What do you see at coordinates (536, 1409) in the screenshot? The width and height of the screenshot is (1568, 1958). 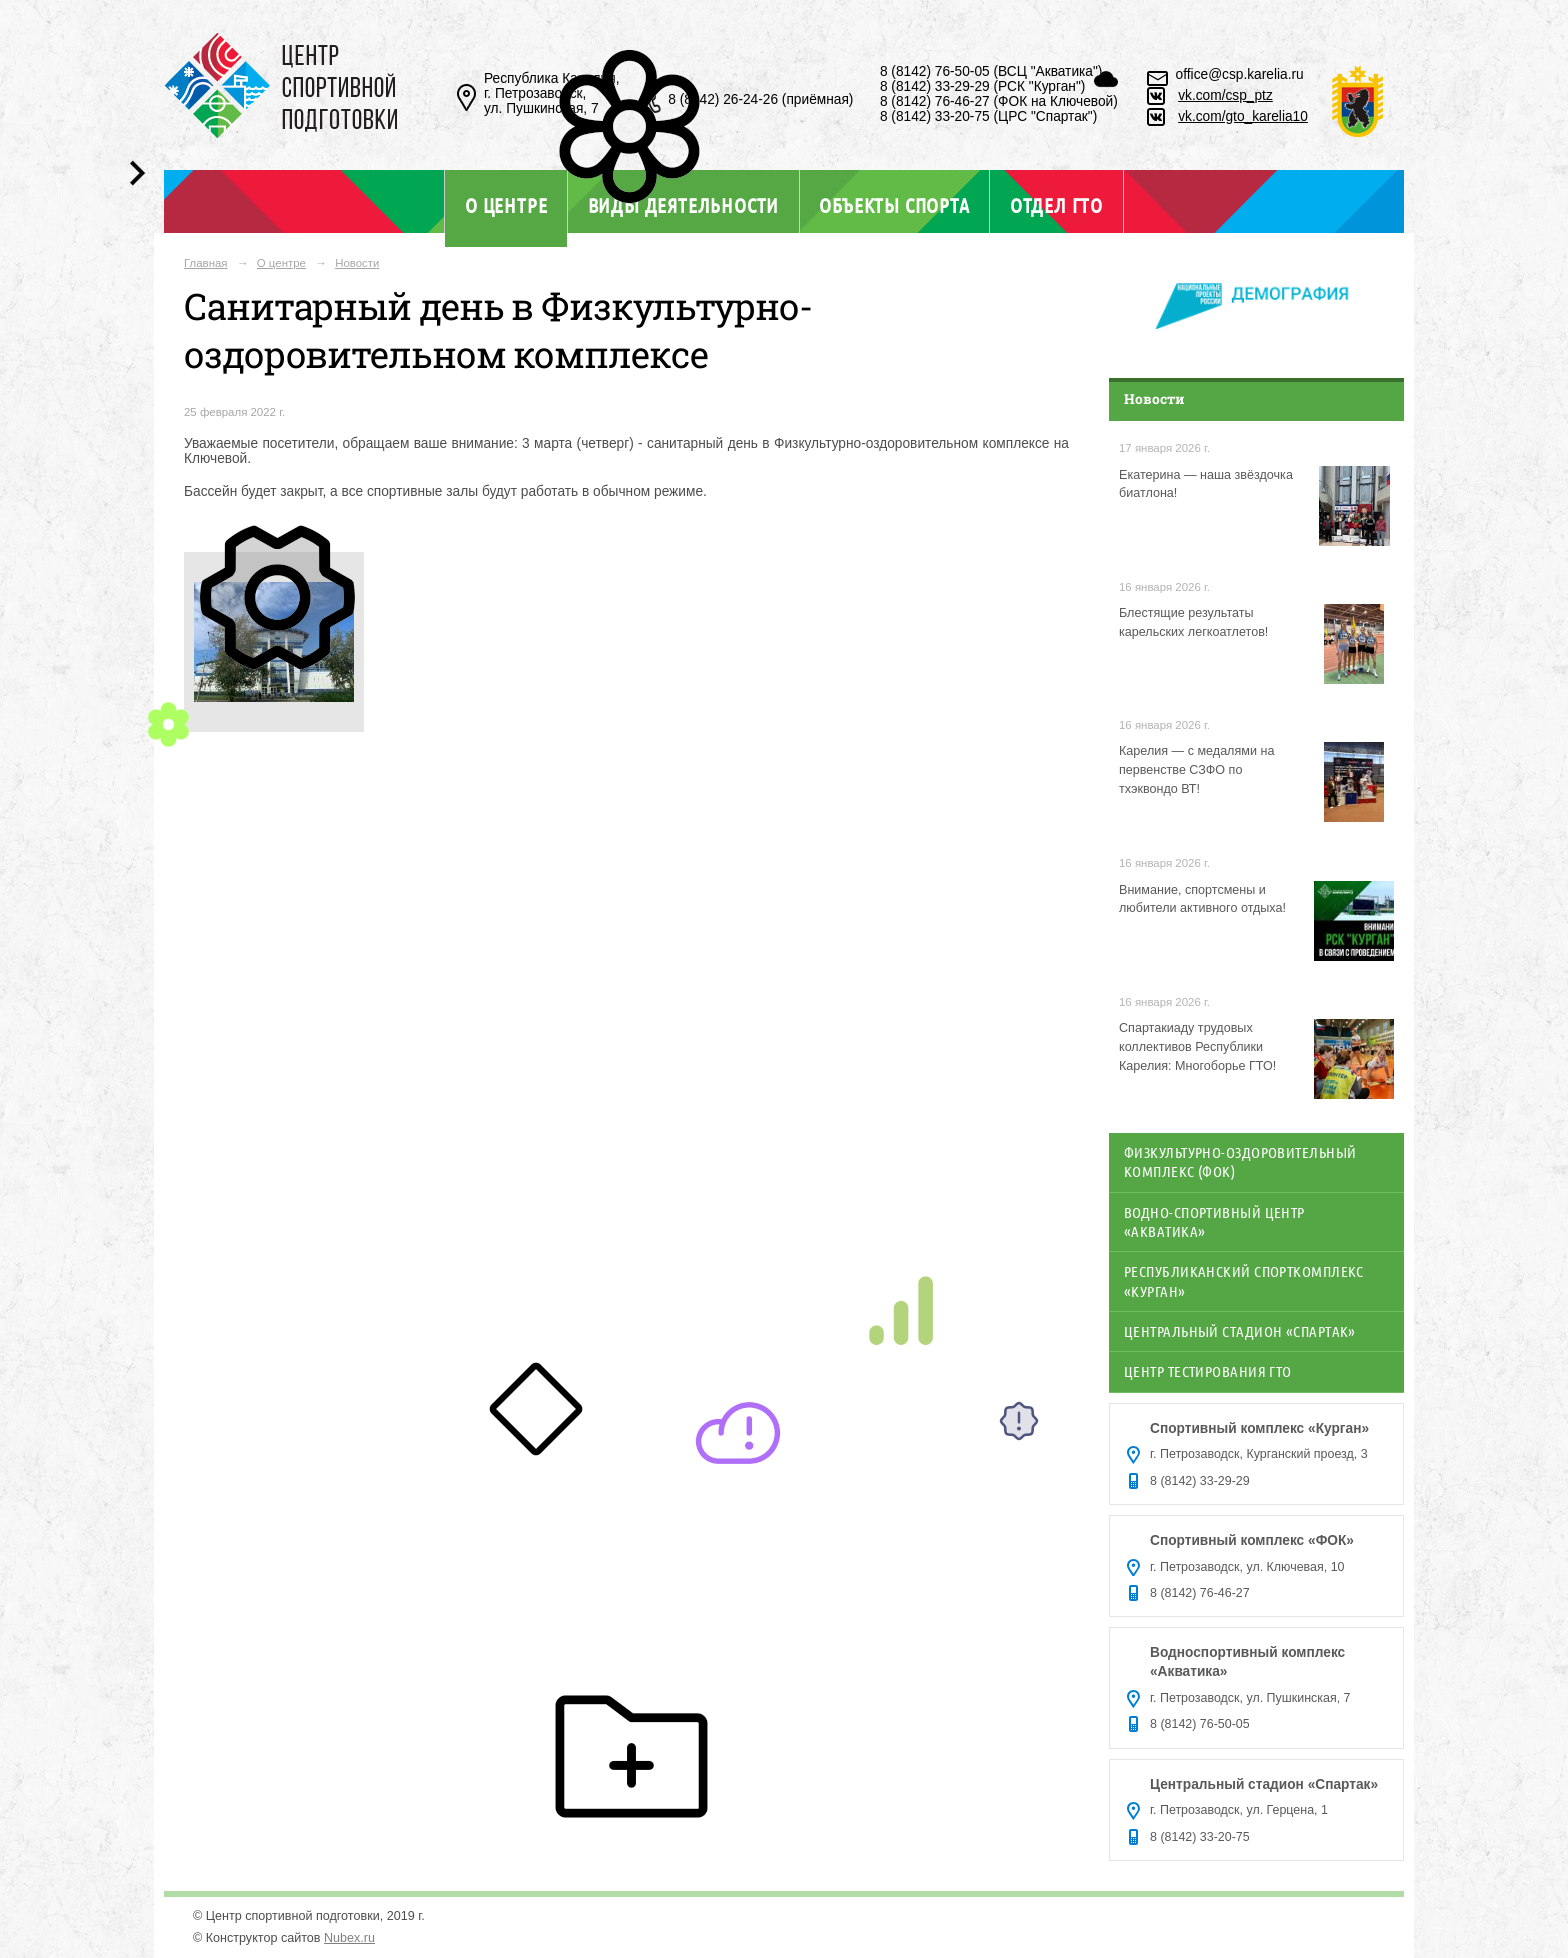 I see `indicates premium or exclusive content` at bounding box center [536, 1409].